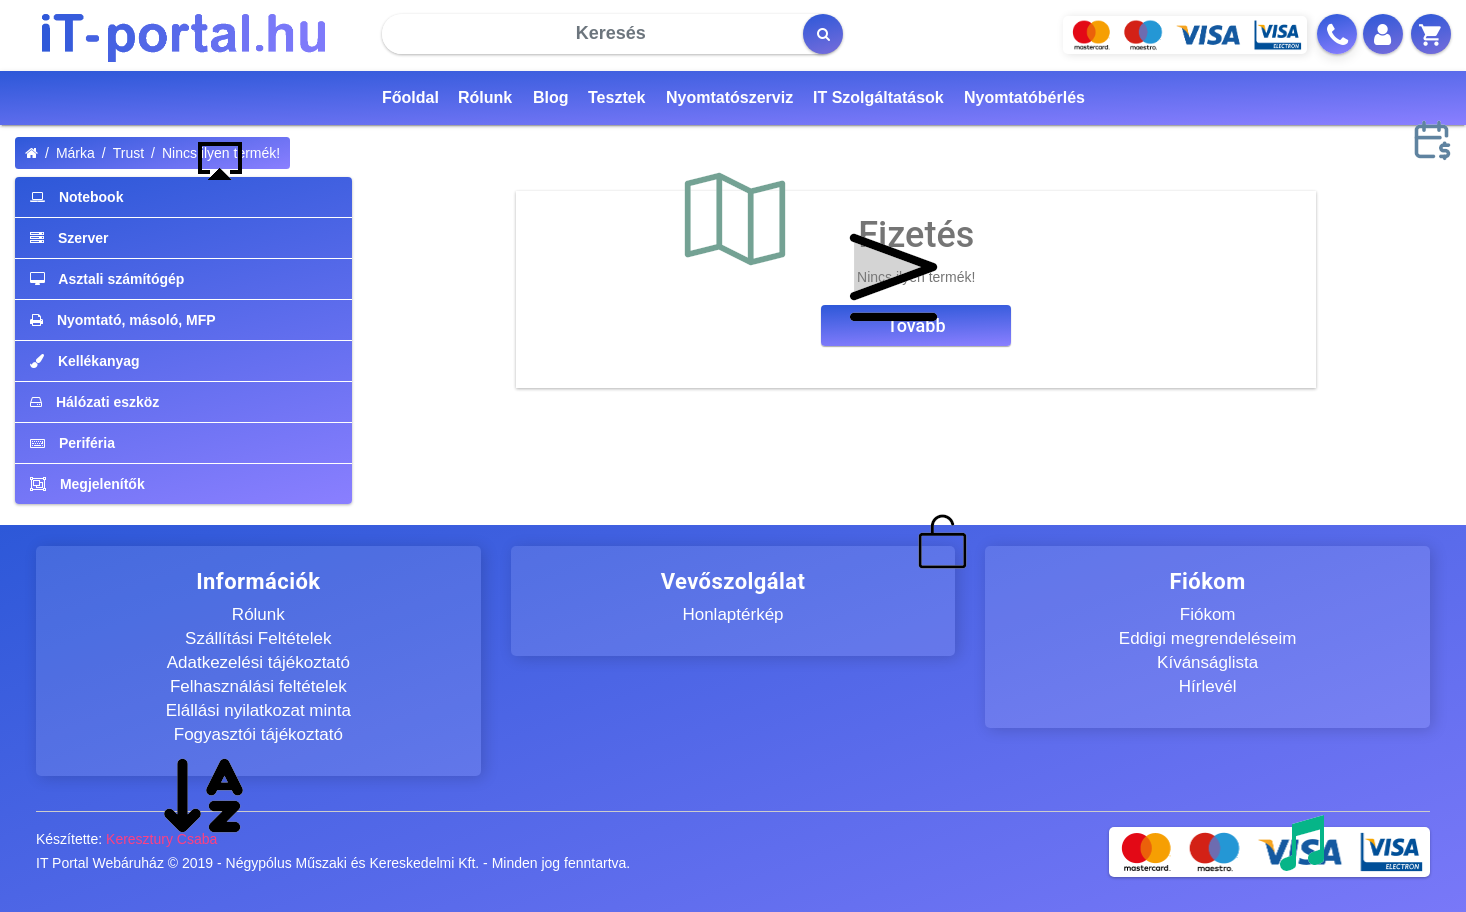 The image size is (1466, 912). I want to click on view payment schedule or billing dates, so click(1431, 139).